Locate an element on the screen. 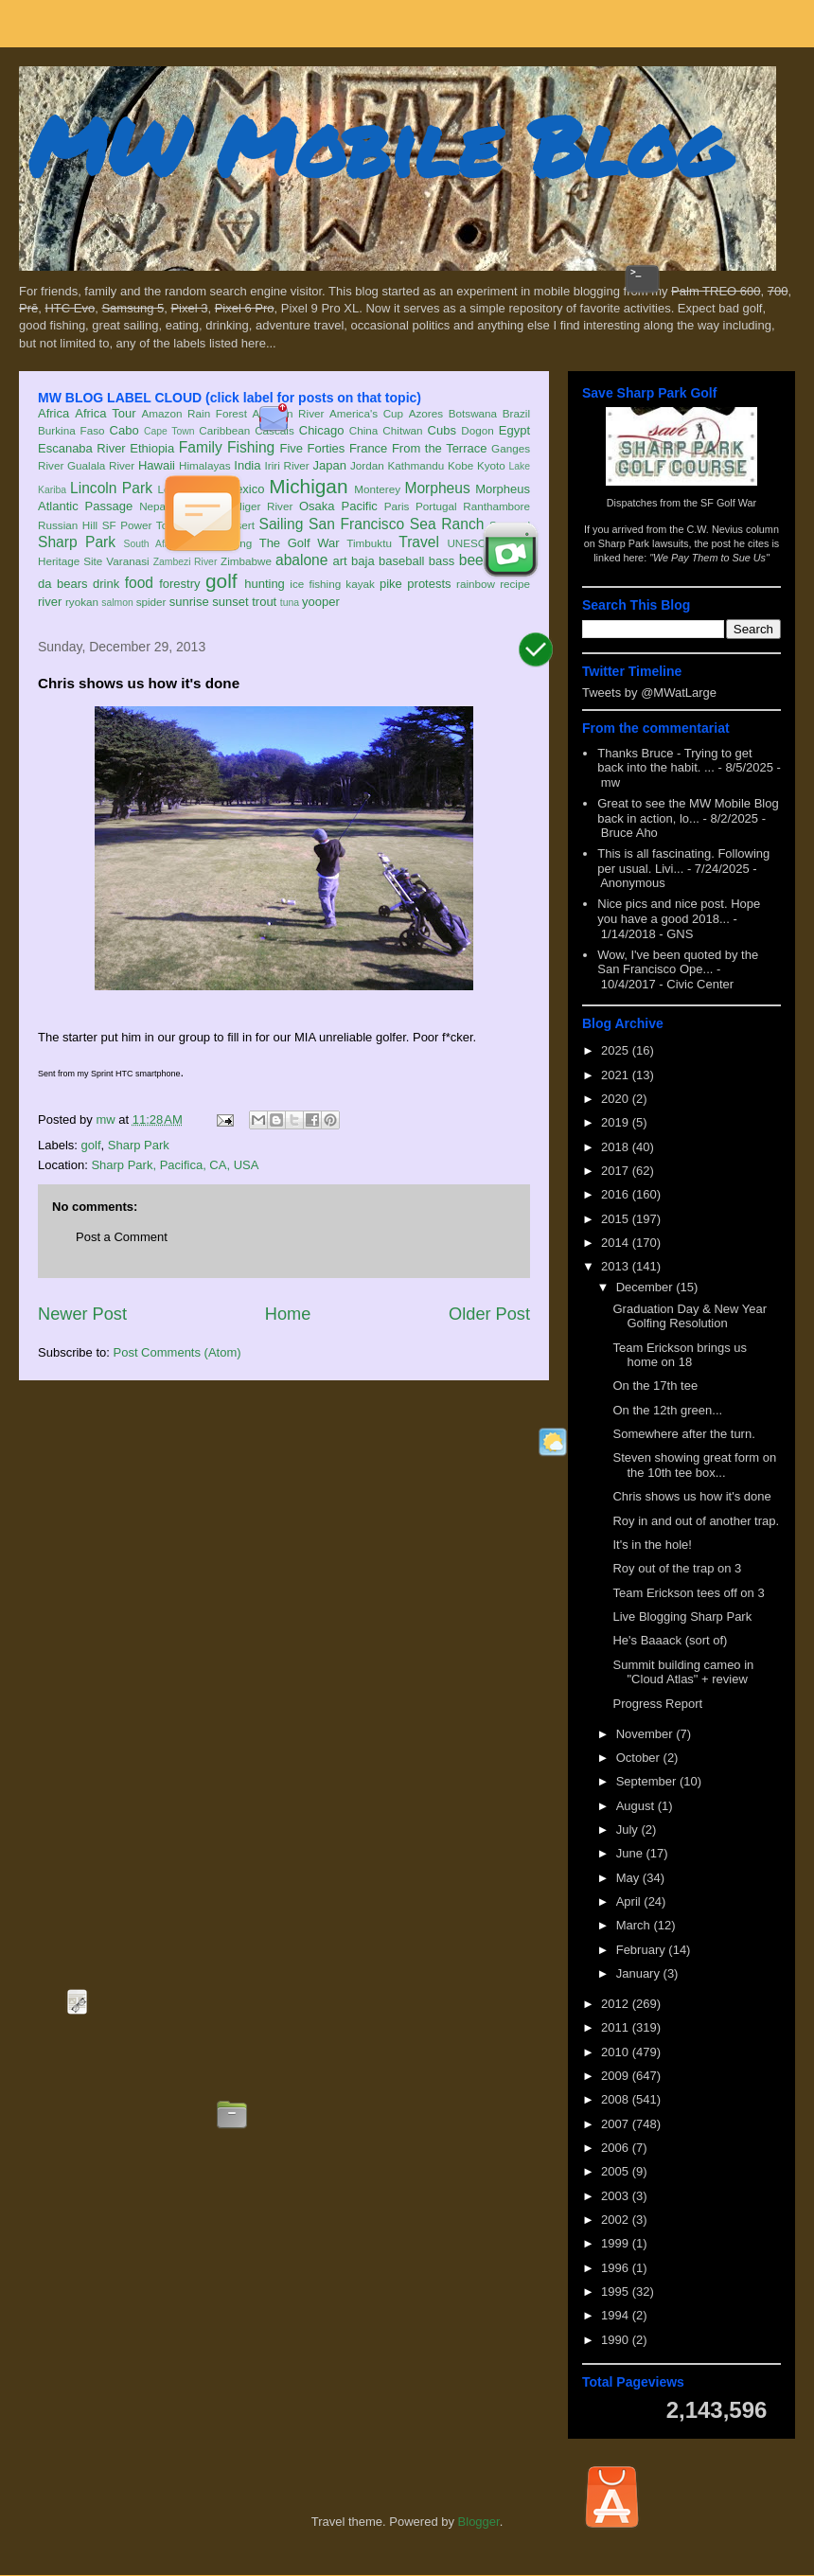 Image resolution: width=814 pixels, height=2576 pixels. open the terminal application is located at coordinates (642, 278).